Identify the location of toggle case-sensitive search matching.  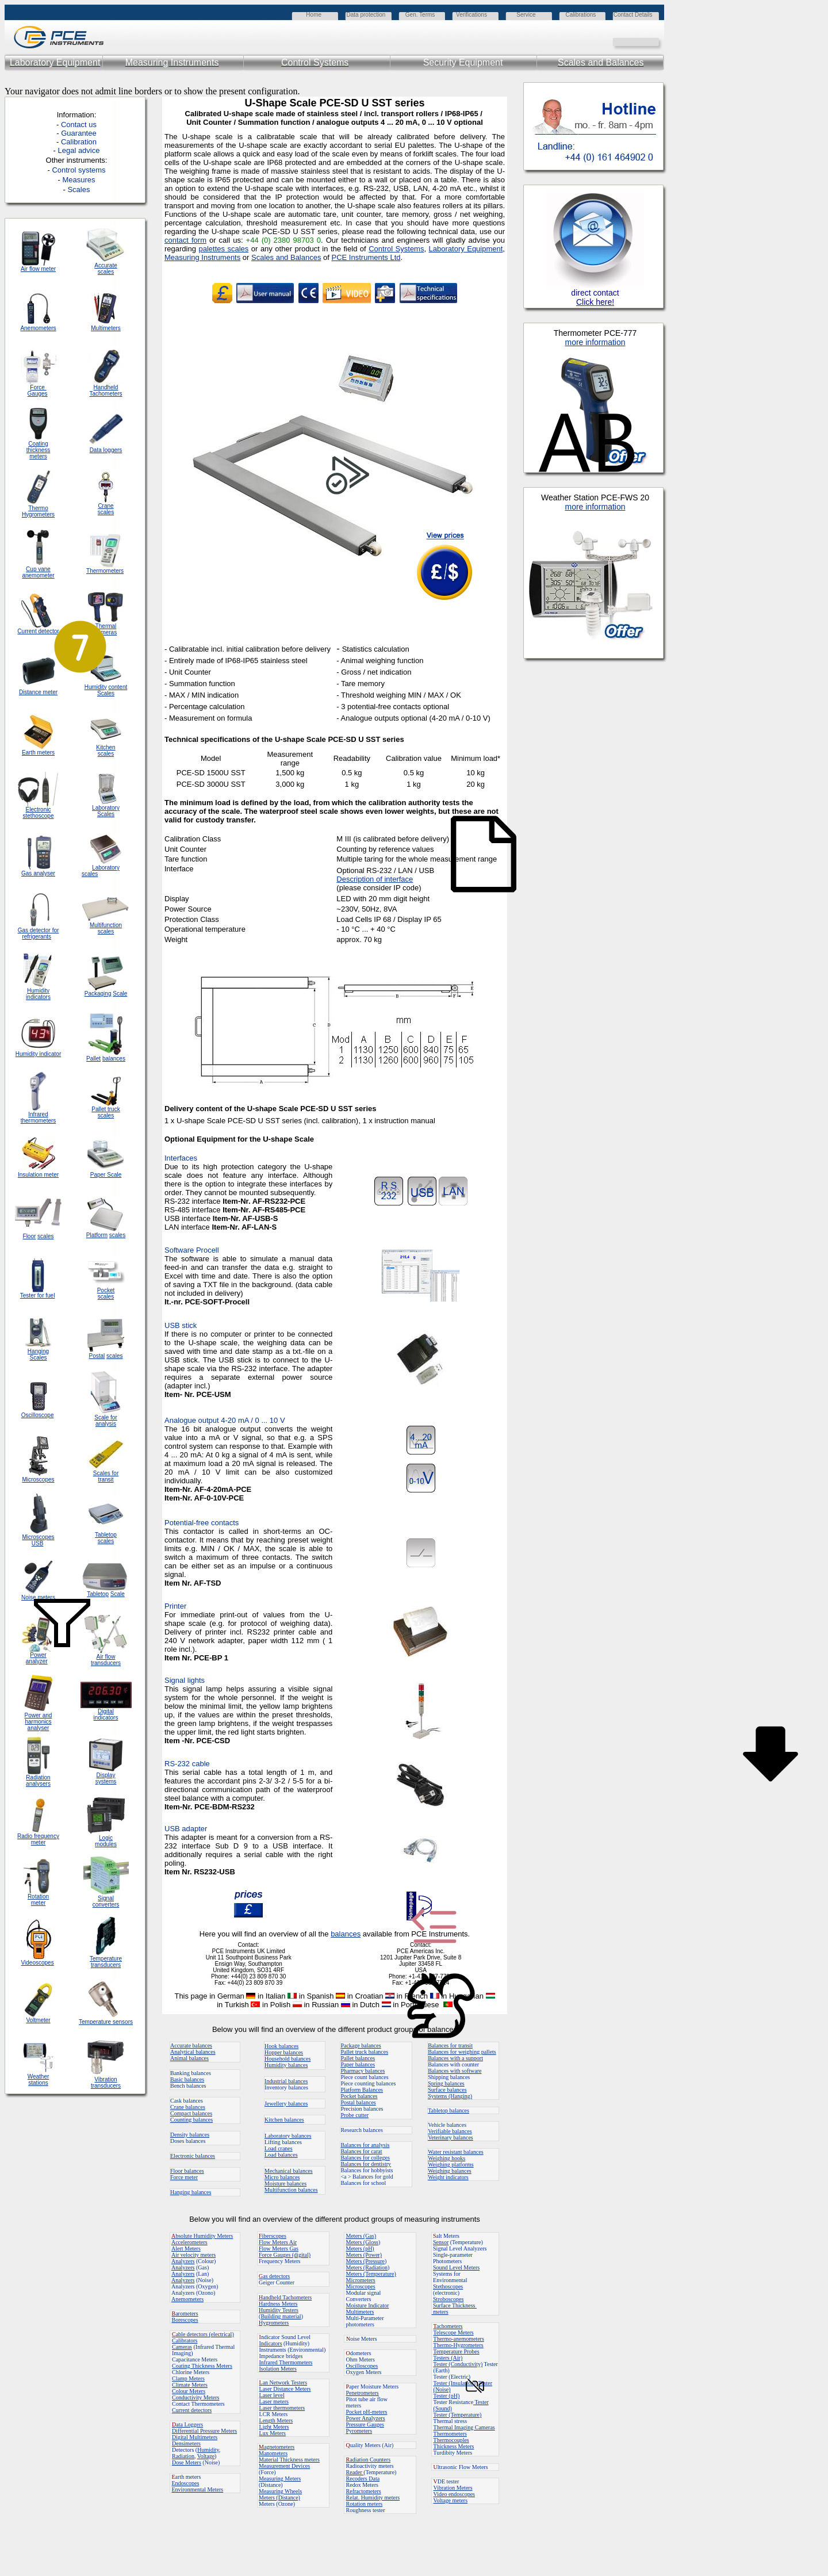
(586, 449).